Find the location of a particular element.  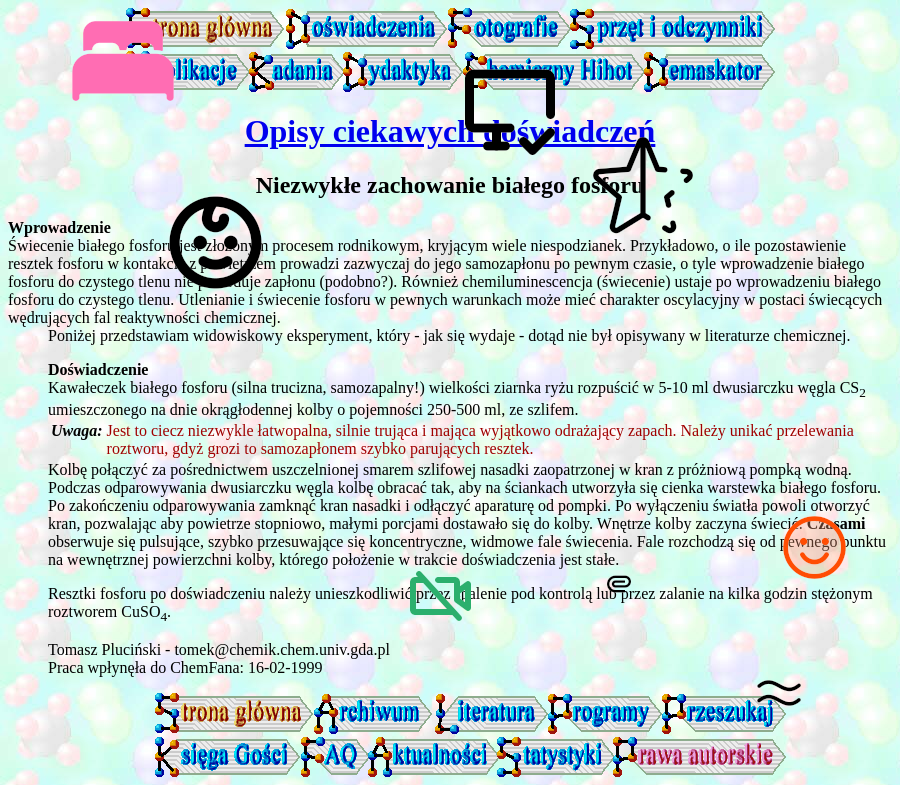

device successfully connected is located at coordinates (510, 110).